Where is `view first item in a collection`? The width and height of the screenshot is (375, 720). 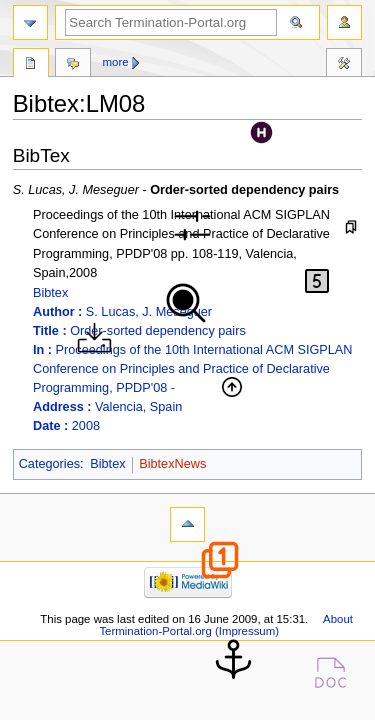 view first item in a collection is located at coordinates (220, 560).